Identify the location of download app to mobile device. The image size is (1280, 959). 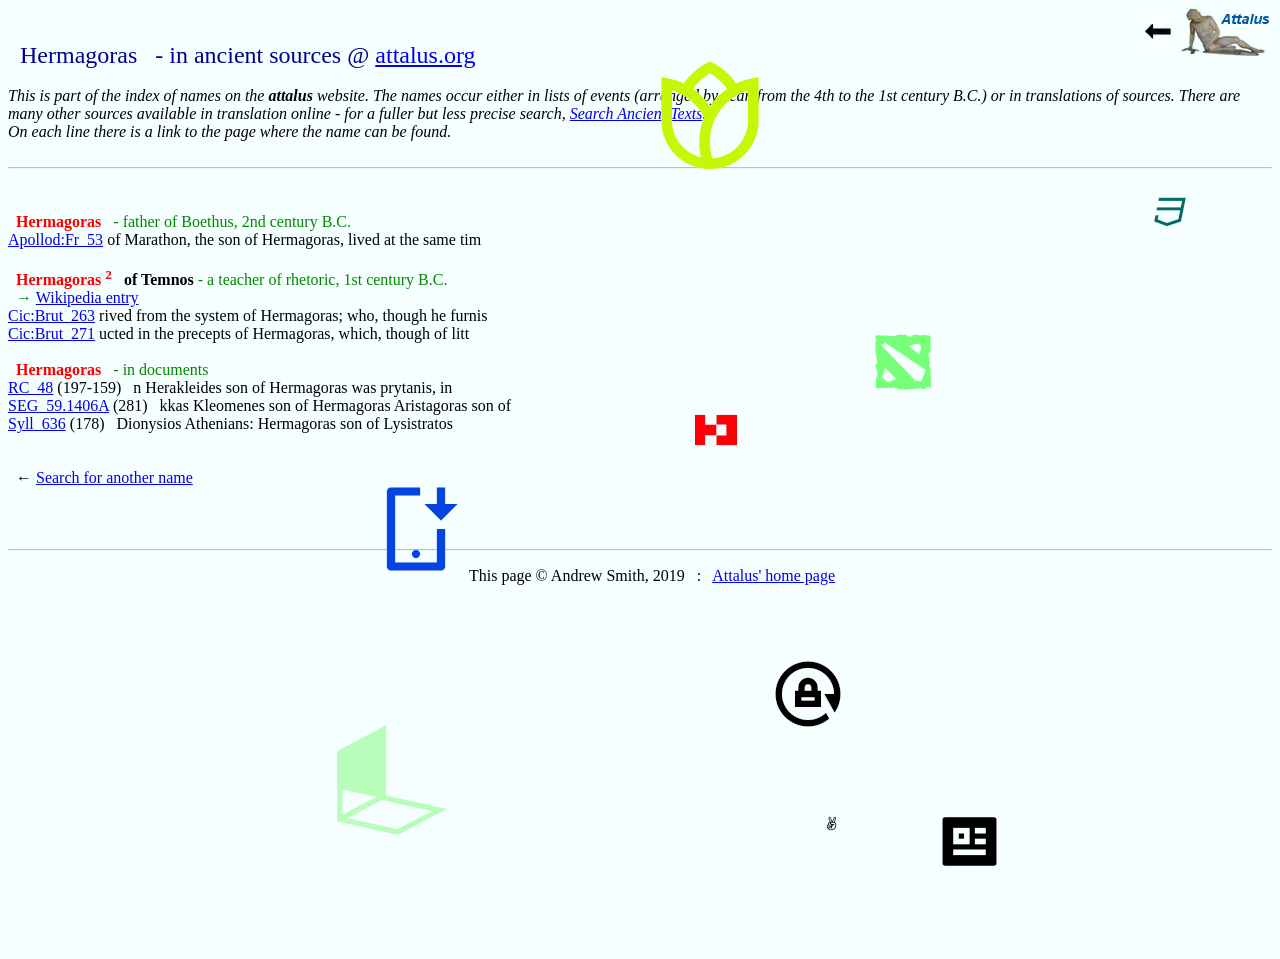
(416, 529).